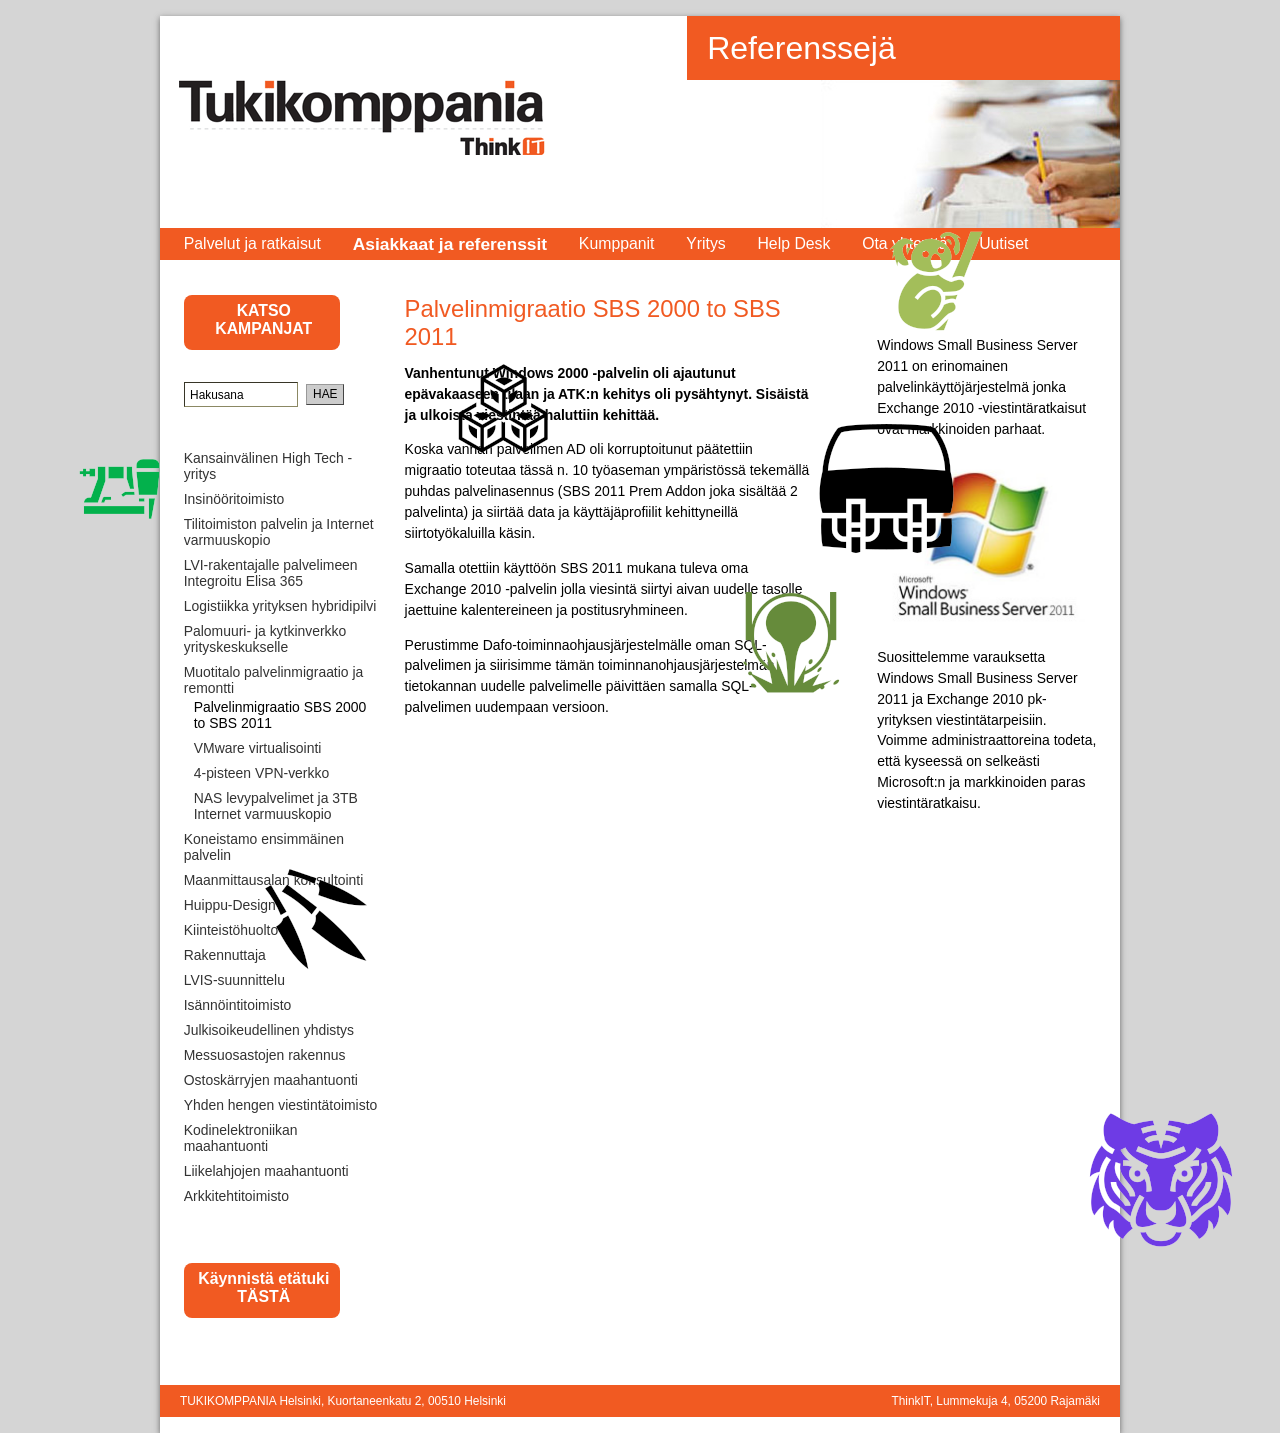  Describe the element at coordinates (886, 488) in the screenshot. I see `access your shopping bag or cart` at that location.